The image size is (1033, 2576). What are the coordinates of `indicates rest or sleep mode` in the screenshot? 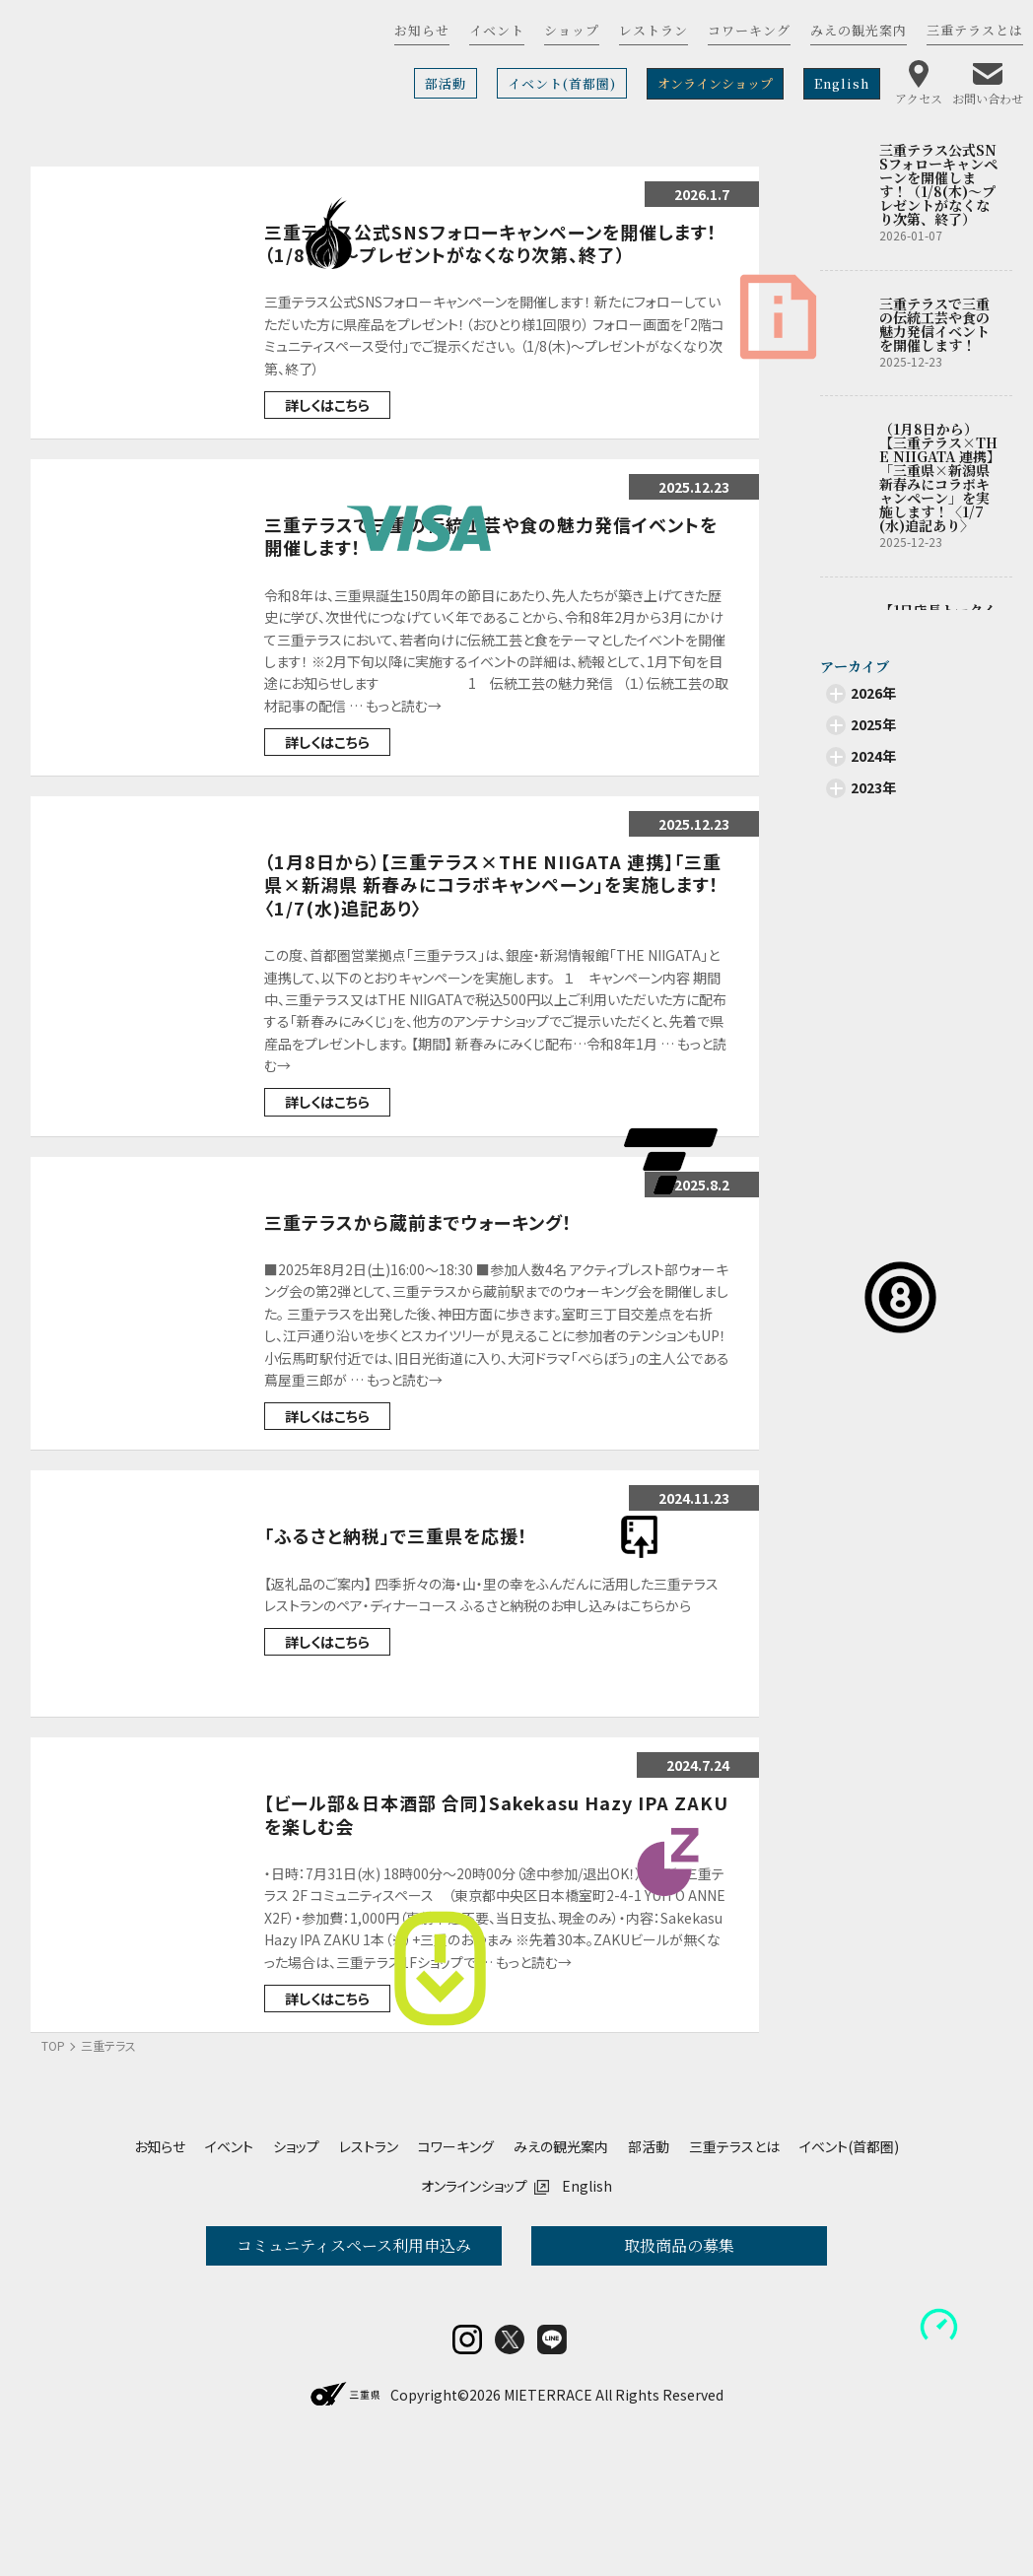 It's located at (667, 1862).